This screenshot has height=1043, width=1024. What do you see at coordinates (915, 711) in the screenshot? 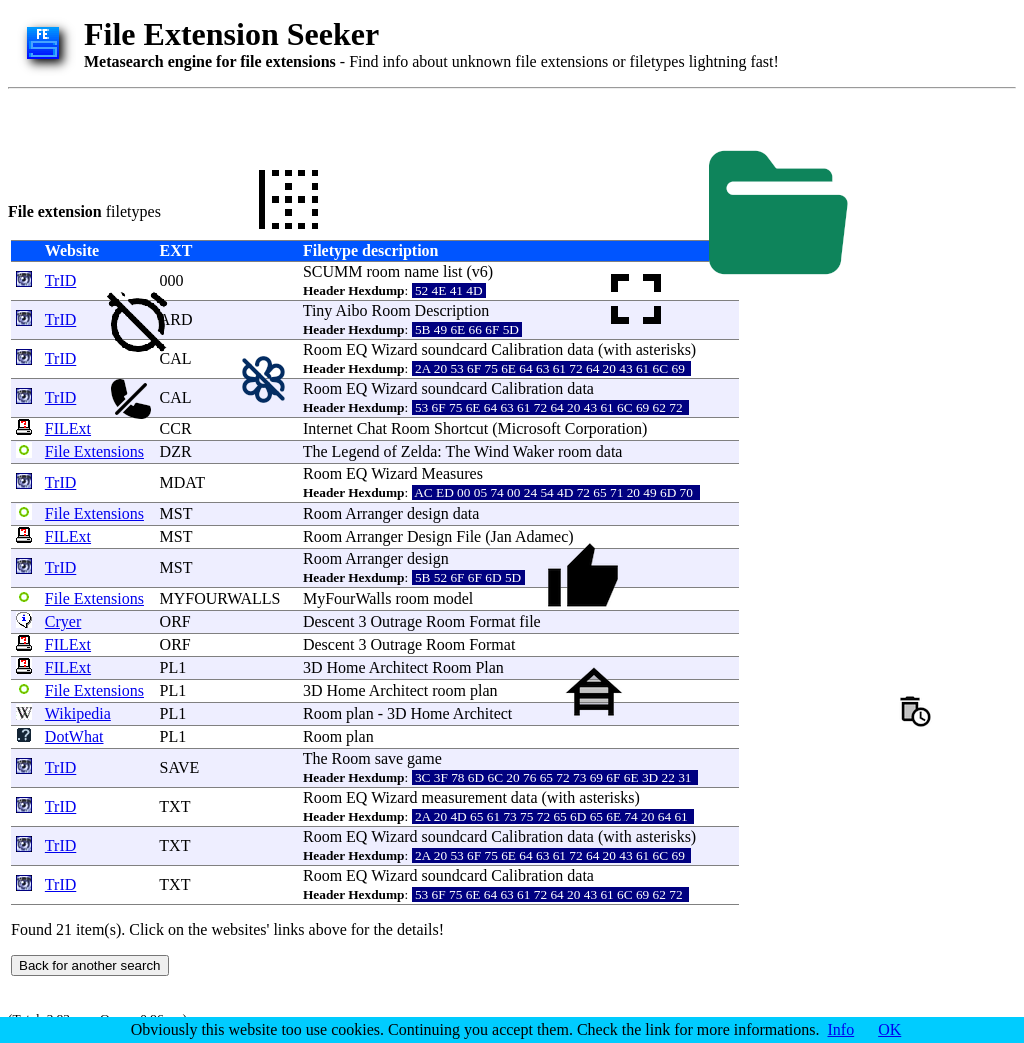
I see `enable auto-delete for temporary files` at bounding box center [915, 711].